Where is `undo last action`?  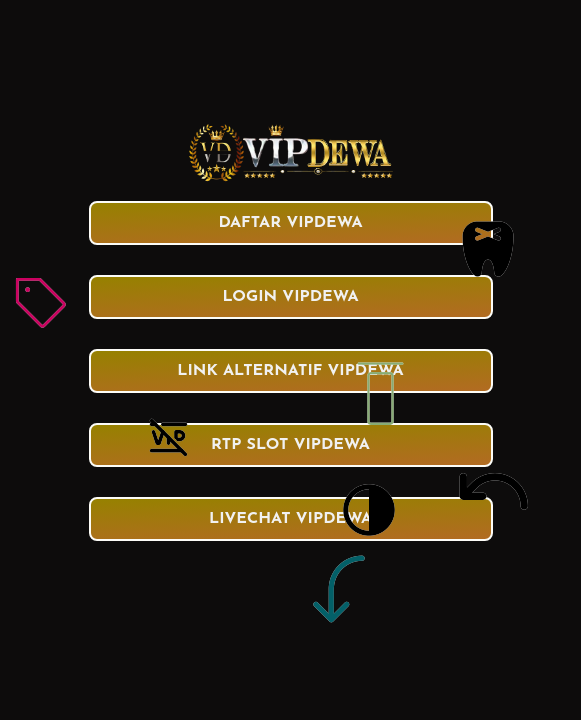
undo last action is located at coordinates (495, 489).